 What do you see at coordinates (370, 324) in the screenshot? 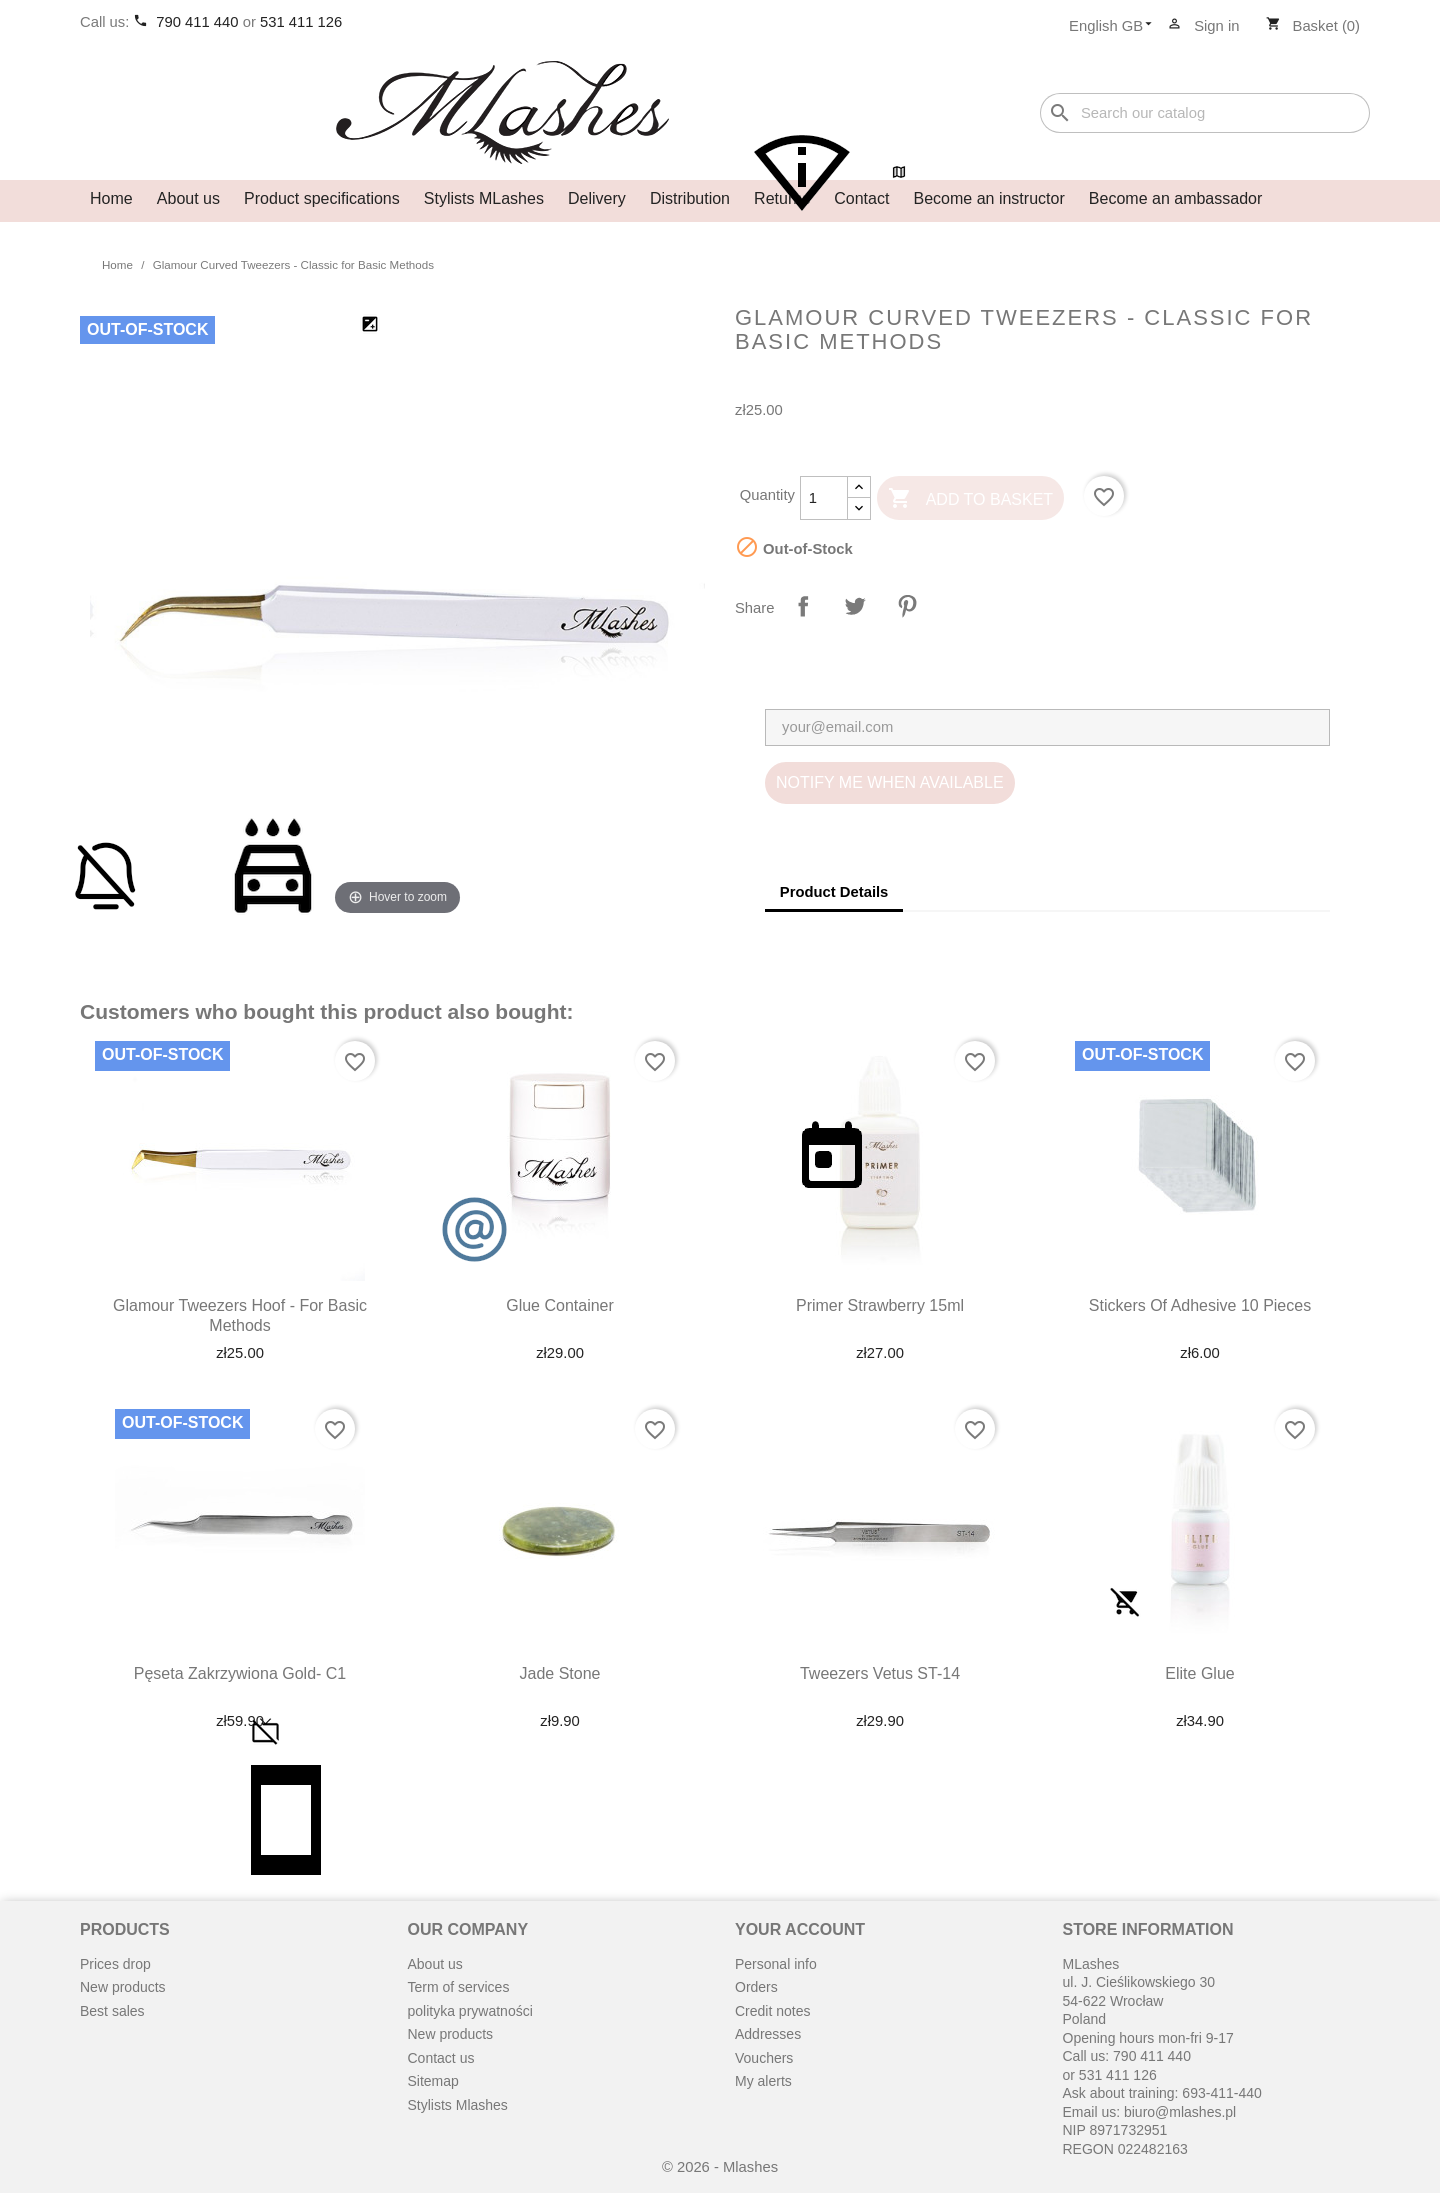
I see `adjust image exposure settings` at bounding box center [370, 324].